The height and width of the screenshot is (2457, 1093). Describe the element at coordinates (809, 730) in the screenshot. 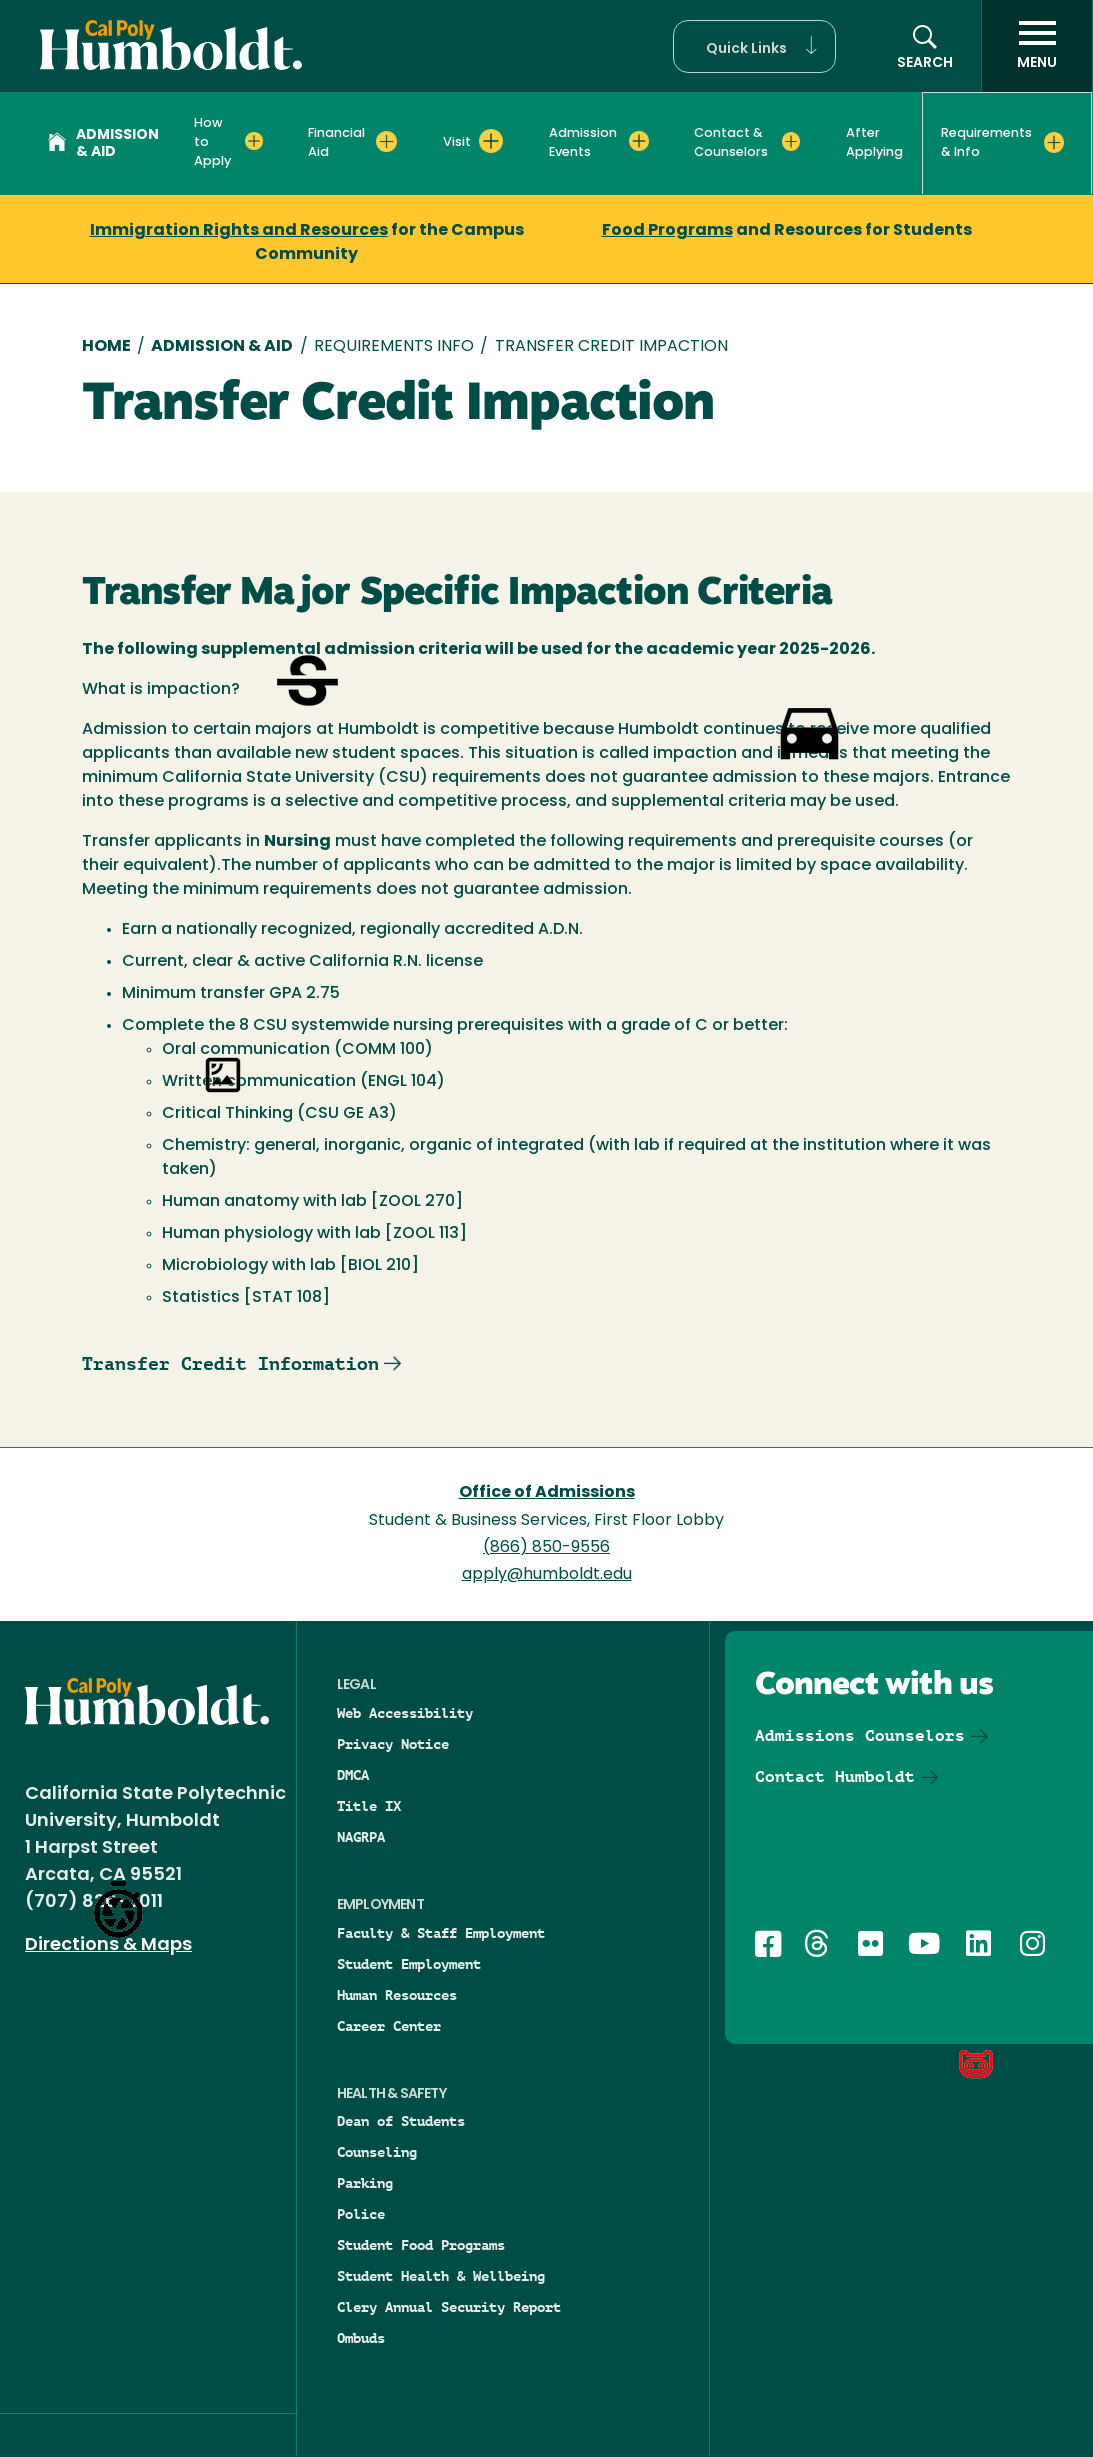

I see `get driving directions` at that location.